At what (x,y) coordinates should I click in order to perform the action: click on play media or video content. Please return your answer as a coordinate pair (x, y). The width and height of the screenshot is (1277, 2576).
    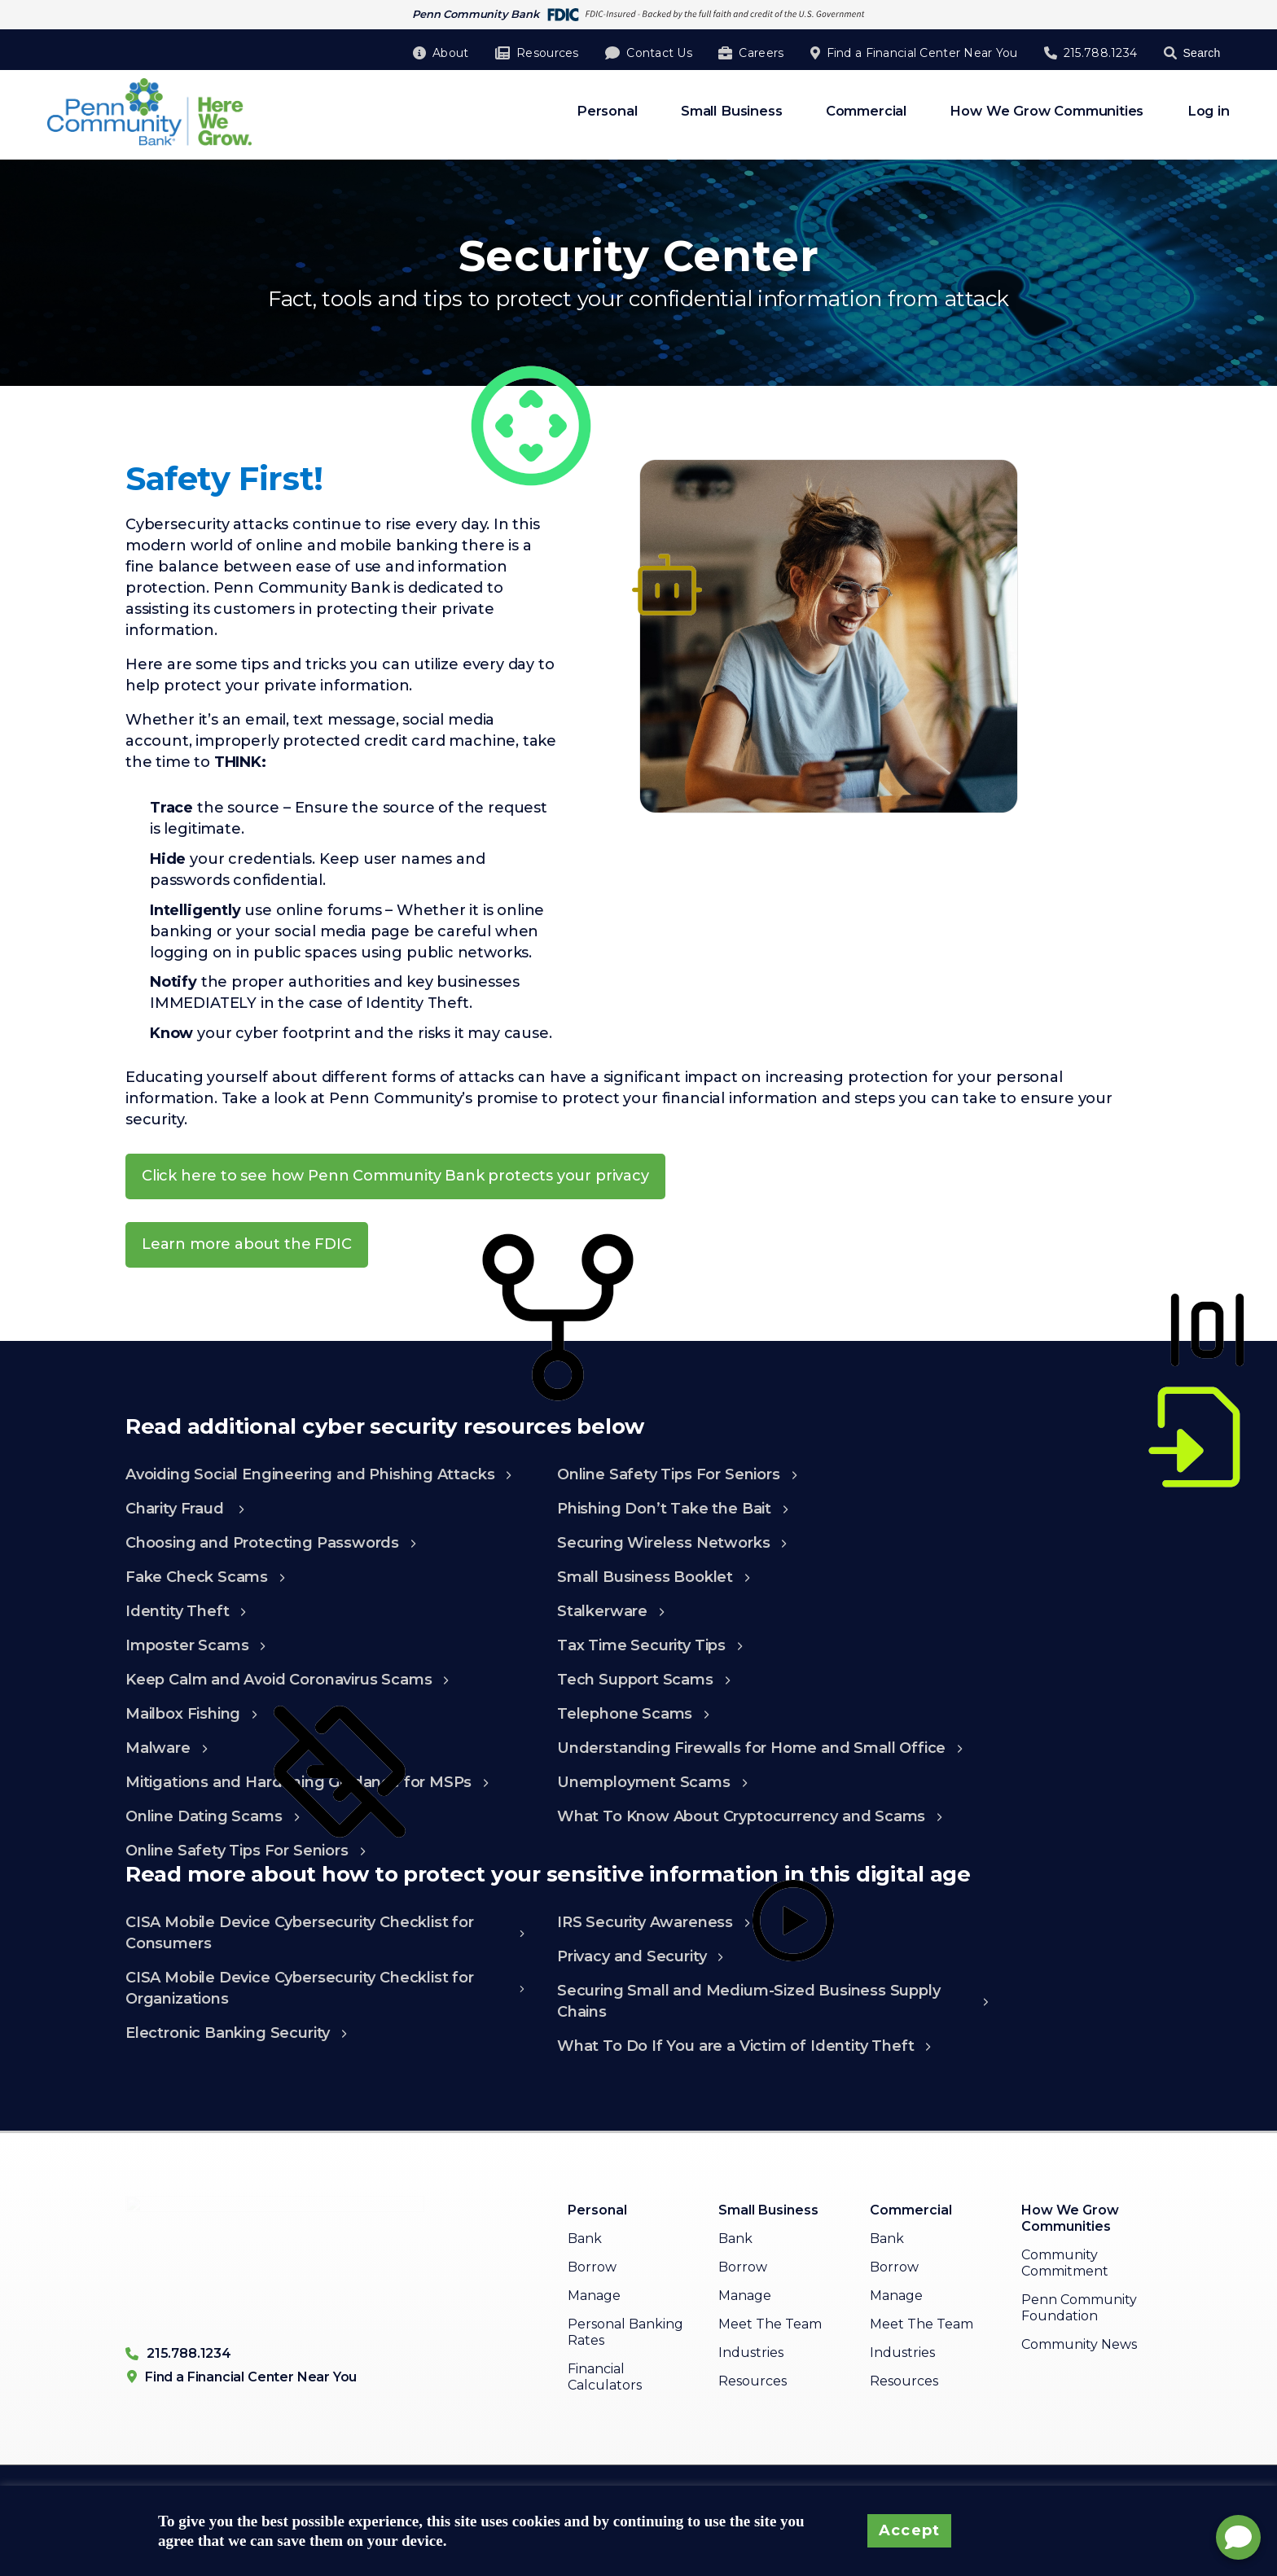
    Looking at the image, I should click on (793, 1921).